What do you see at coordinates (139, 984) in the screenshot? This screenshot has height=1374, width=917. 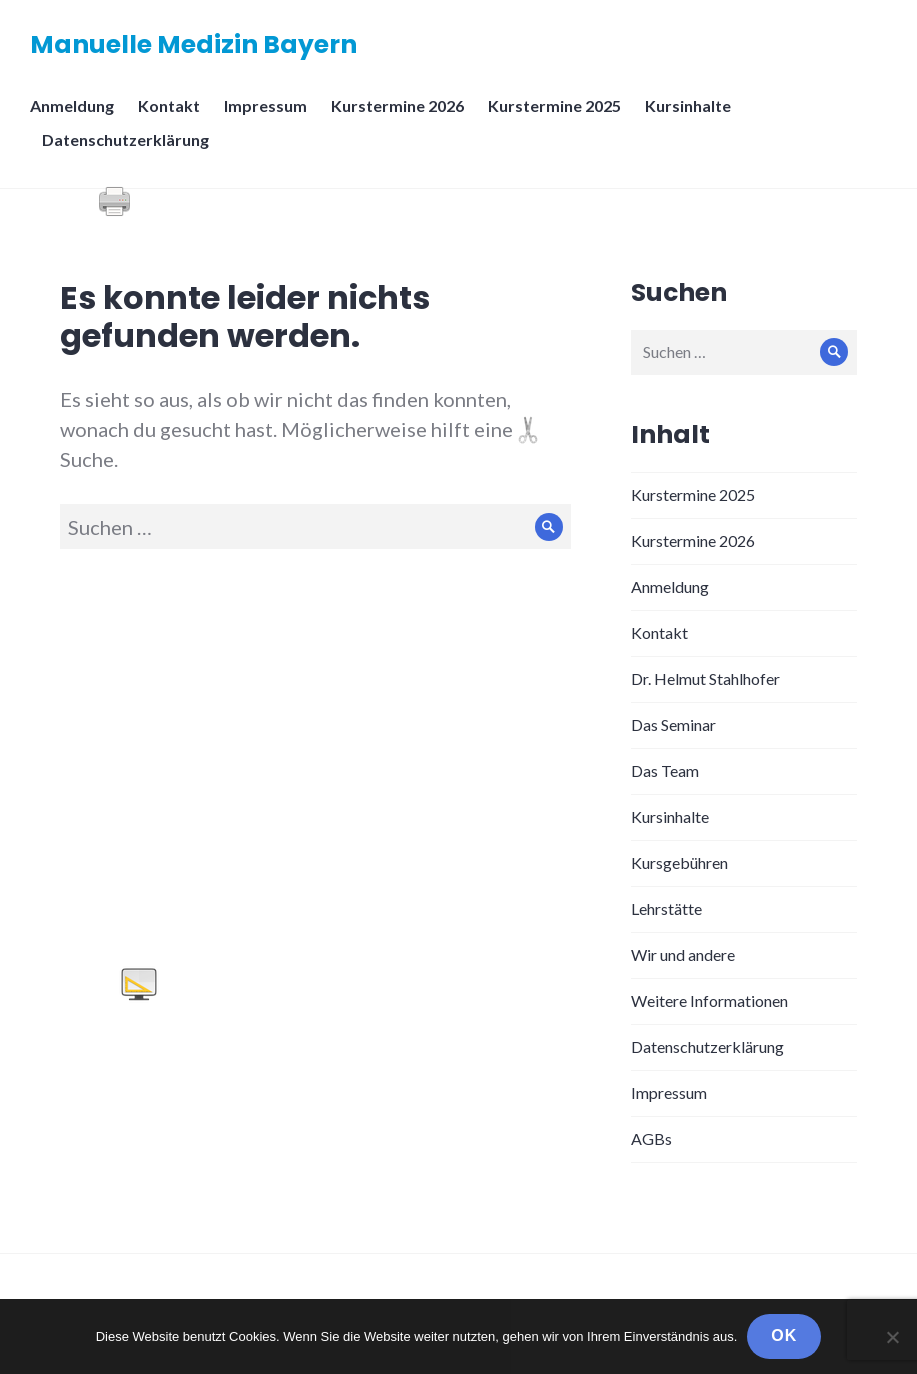 I see `access display settings` at bounding box center [139, 984].